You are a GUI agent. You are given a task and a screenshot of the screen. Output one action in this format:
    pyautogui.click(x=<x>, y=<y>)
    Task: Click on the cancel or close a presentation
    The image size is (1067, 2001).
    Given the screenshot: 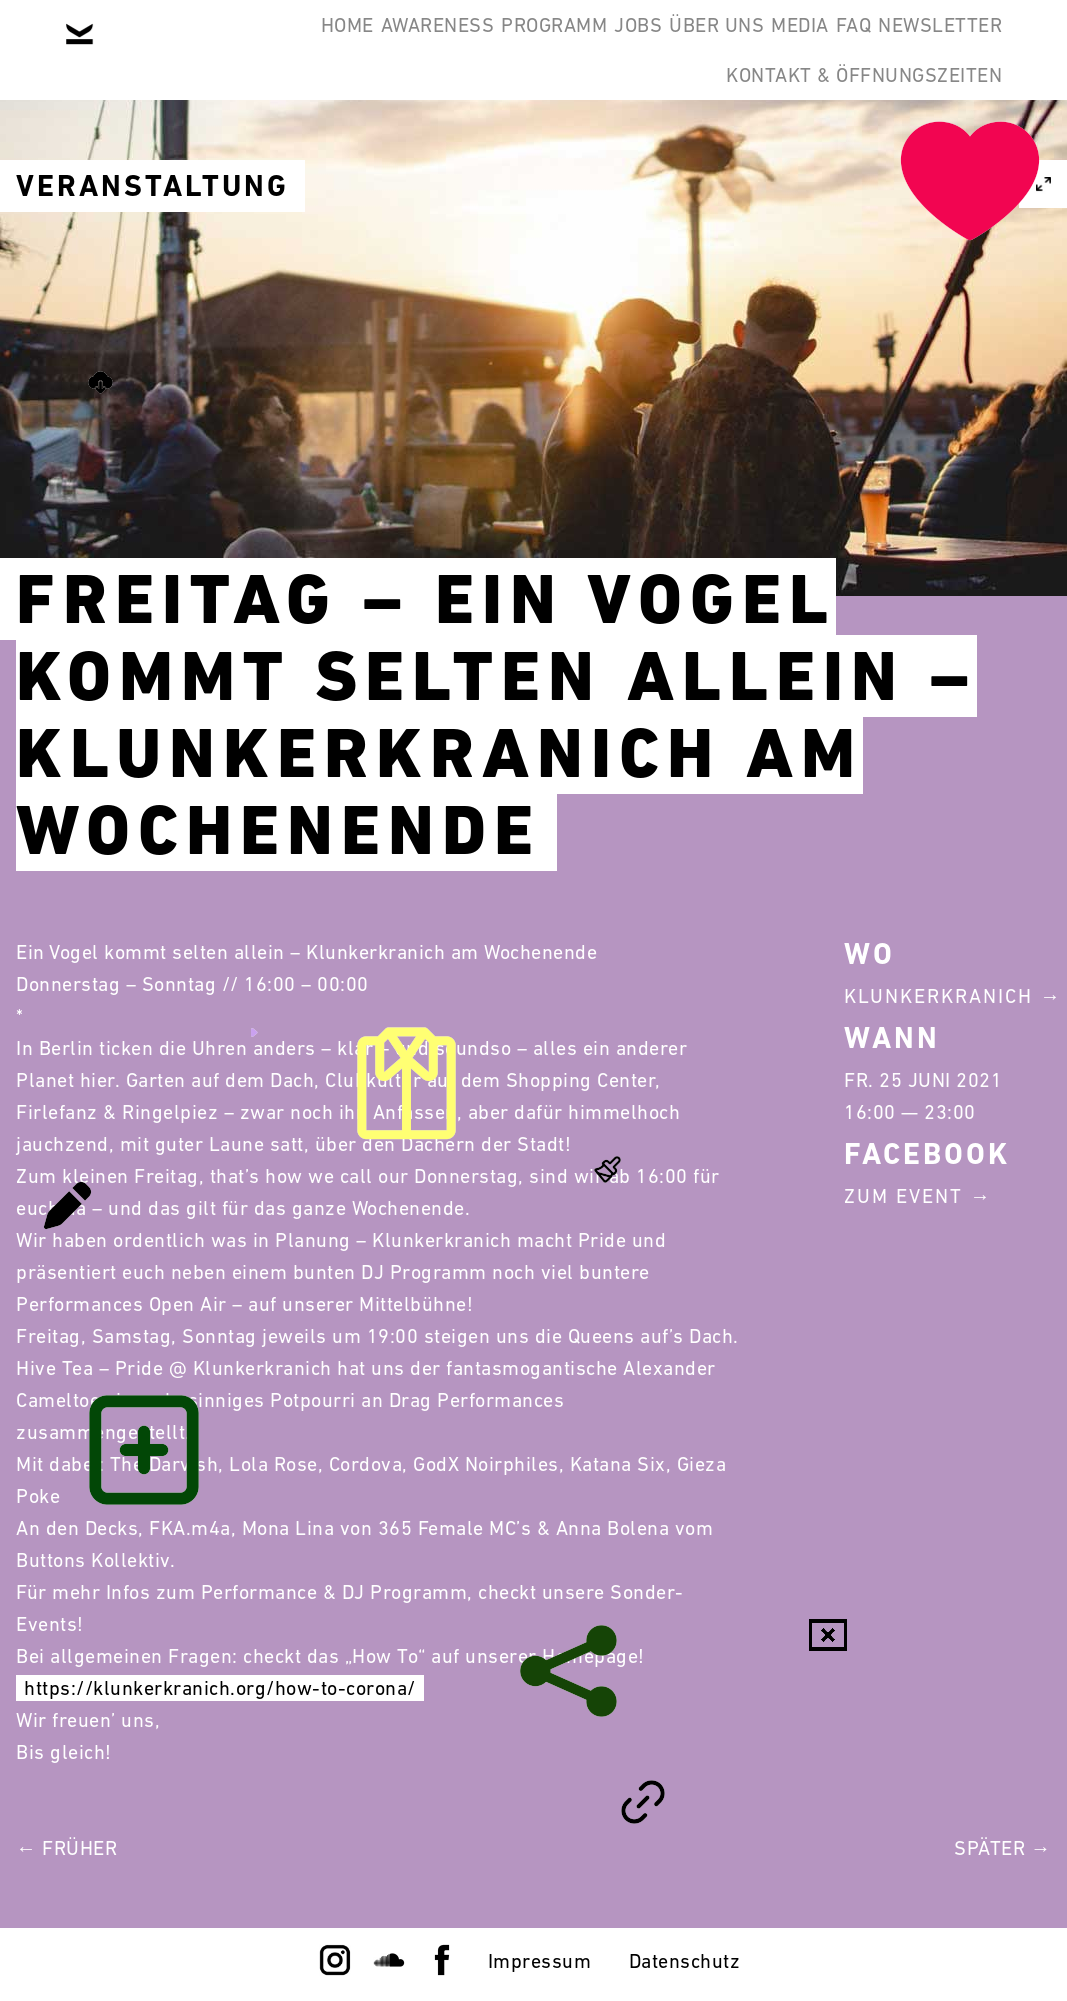 What is the action you would take?
    pyautogui.click(x=828, y=1635)
    